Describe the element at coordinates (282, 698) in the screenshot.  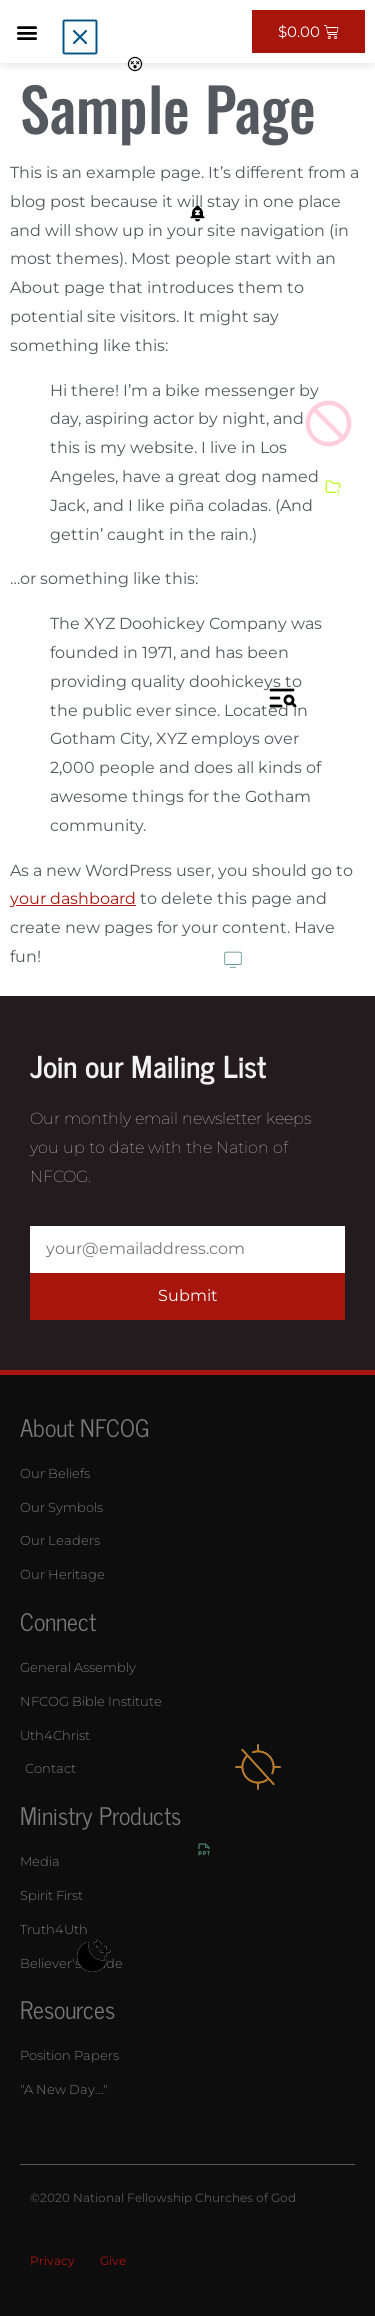
I see `search within a list` at that location.